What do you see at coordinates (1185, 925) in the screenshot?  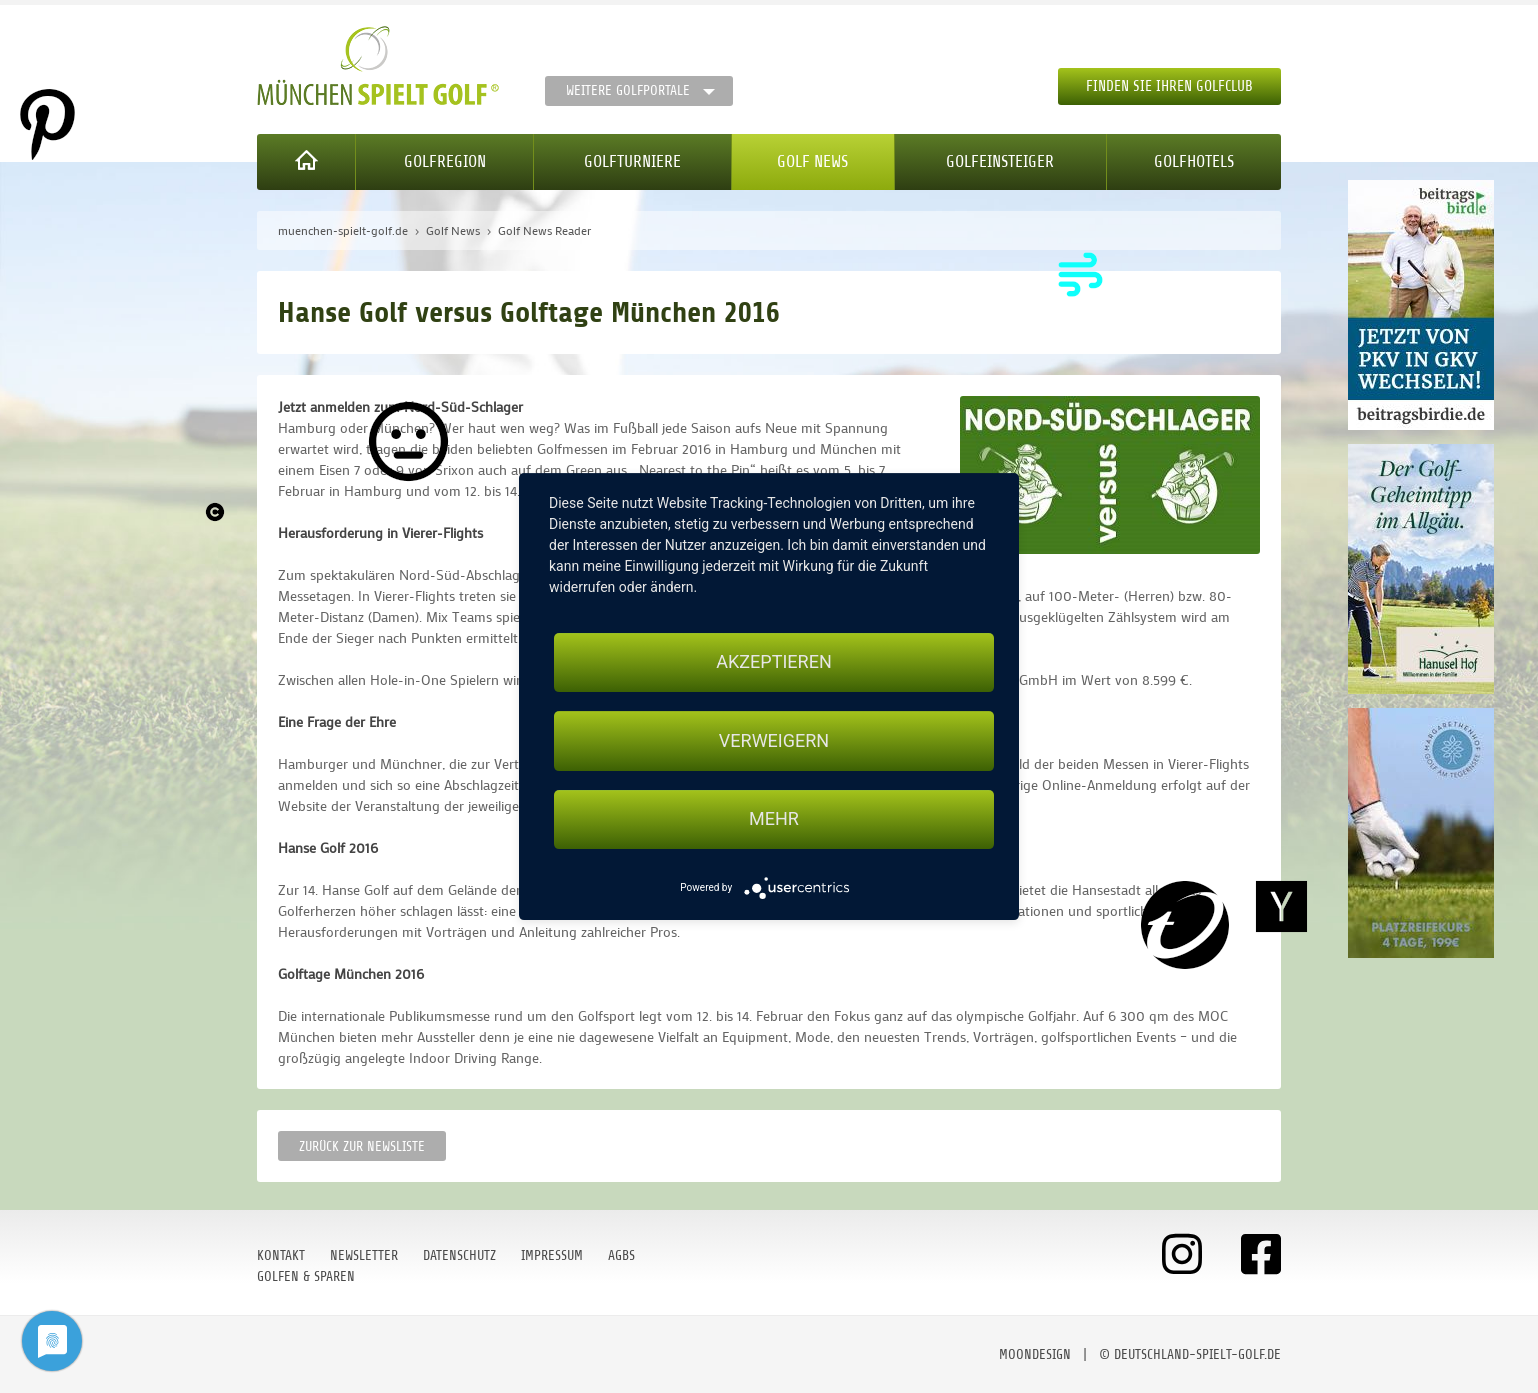 I see `trend micro logo` at bounding box center [1185, 925].